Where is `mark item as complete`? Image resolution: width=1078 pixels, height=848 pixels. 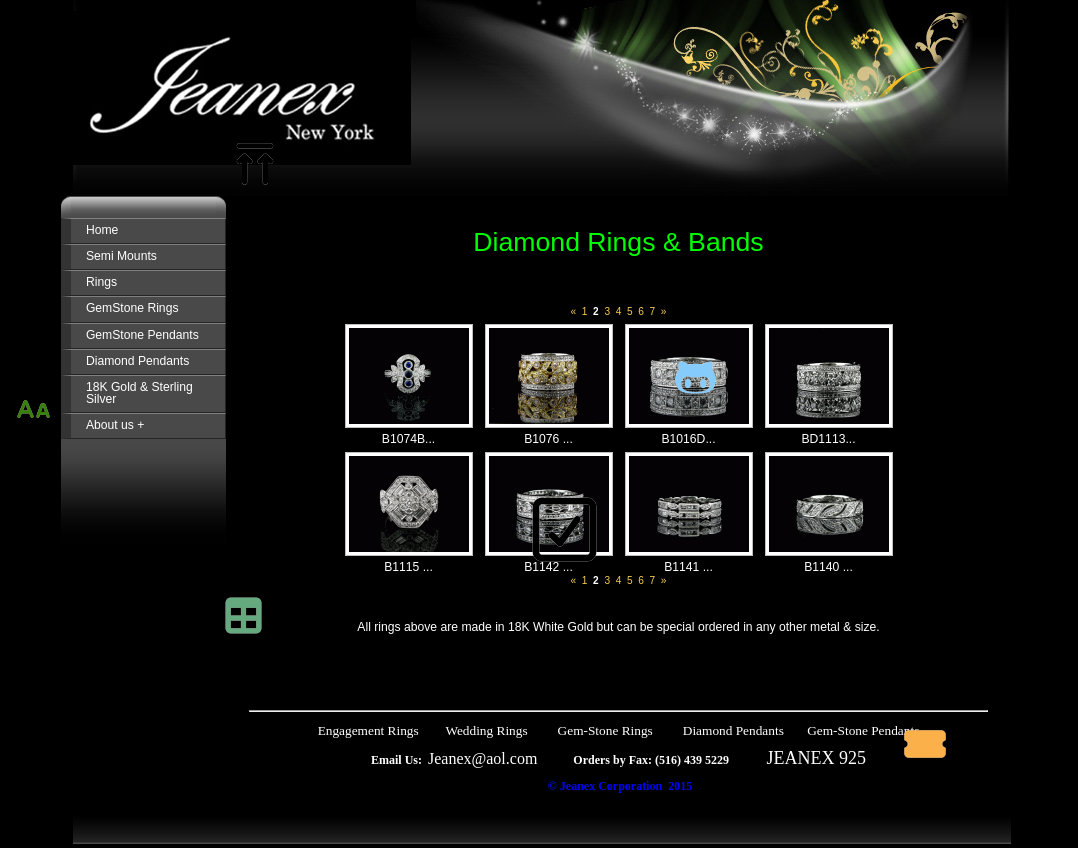
mark item as complete is located at coordinates (564, 529).